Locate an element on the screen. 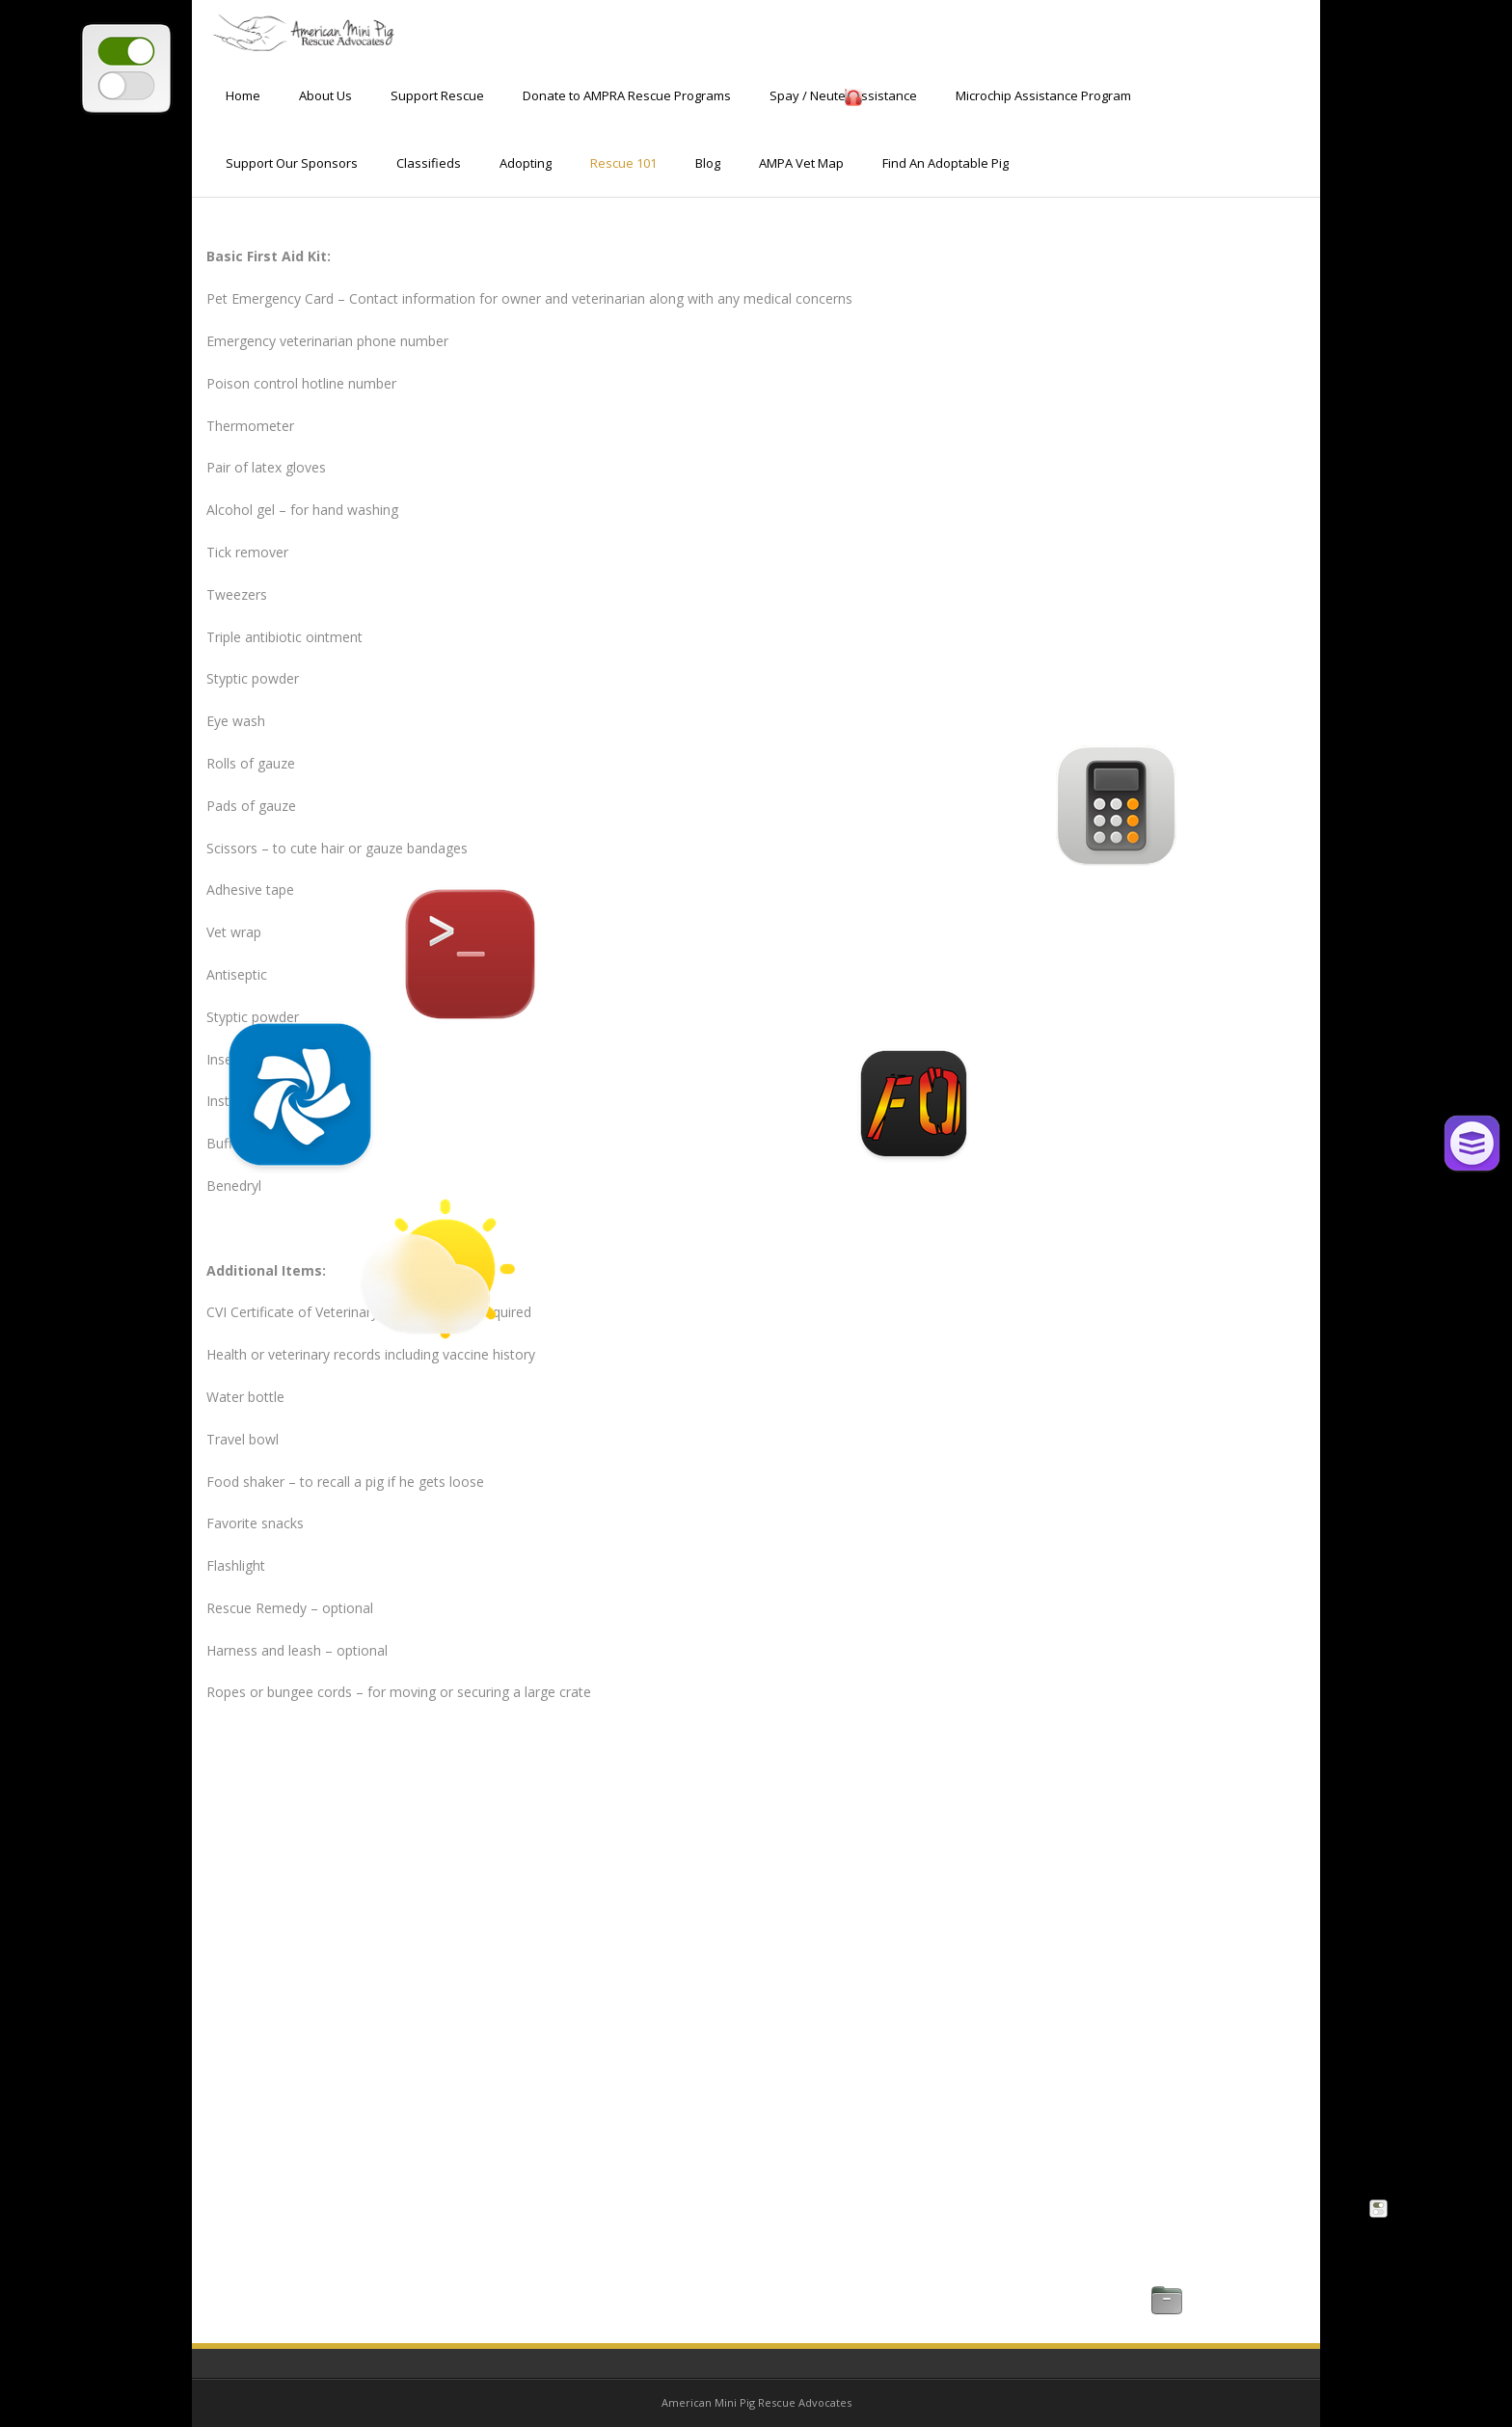 The width and height of the screenshot is (1512, 2427). launch the flatout racing game is located at coordinates (913, 1103).